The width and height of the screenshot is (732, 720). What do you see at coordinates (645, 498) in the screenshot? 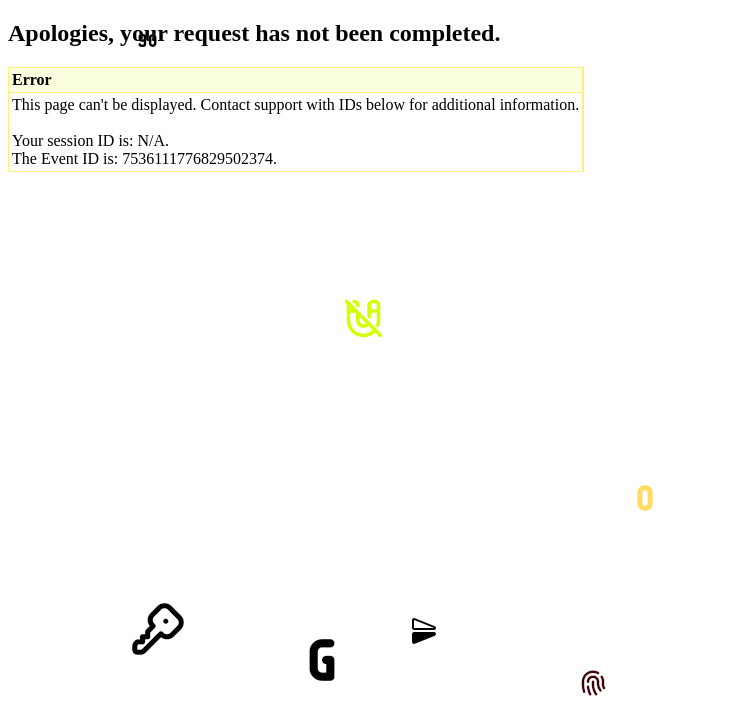
I see `indicates zero items or empty count` at bounding box center [645, 498].